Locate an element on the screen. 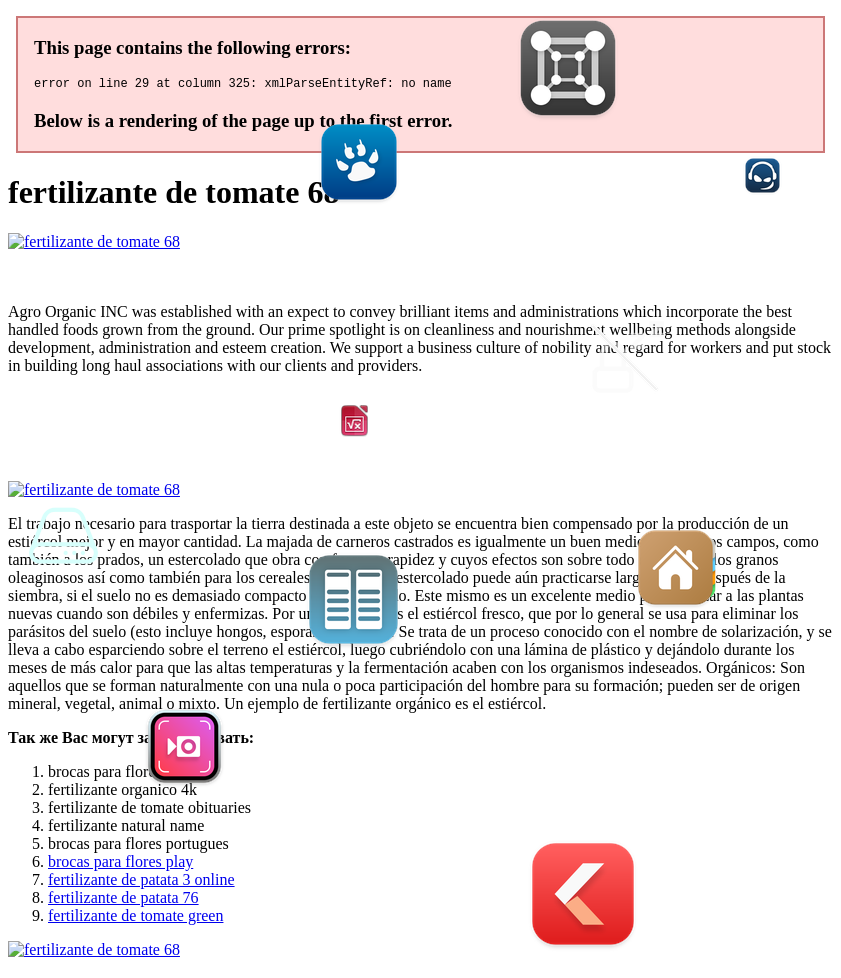 The width and height of the screenshot is (841, 978). open haguichi VPN network manager is located at coordinates (583, 894).